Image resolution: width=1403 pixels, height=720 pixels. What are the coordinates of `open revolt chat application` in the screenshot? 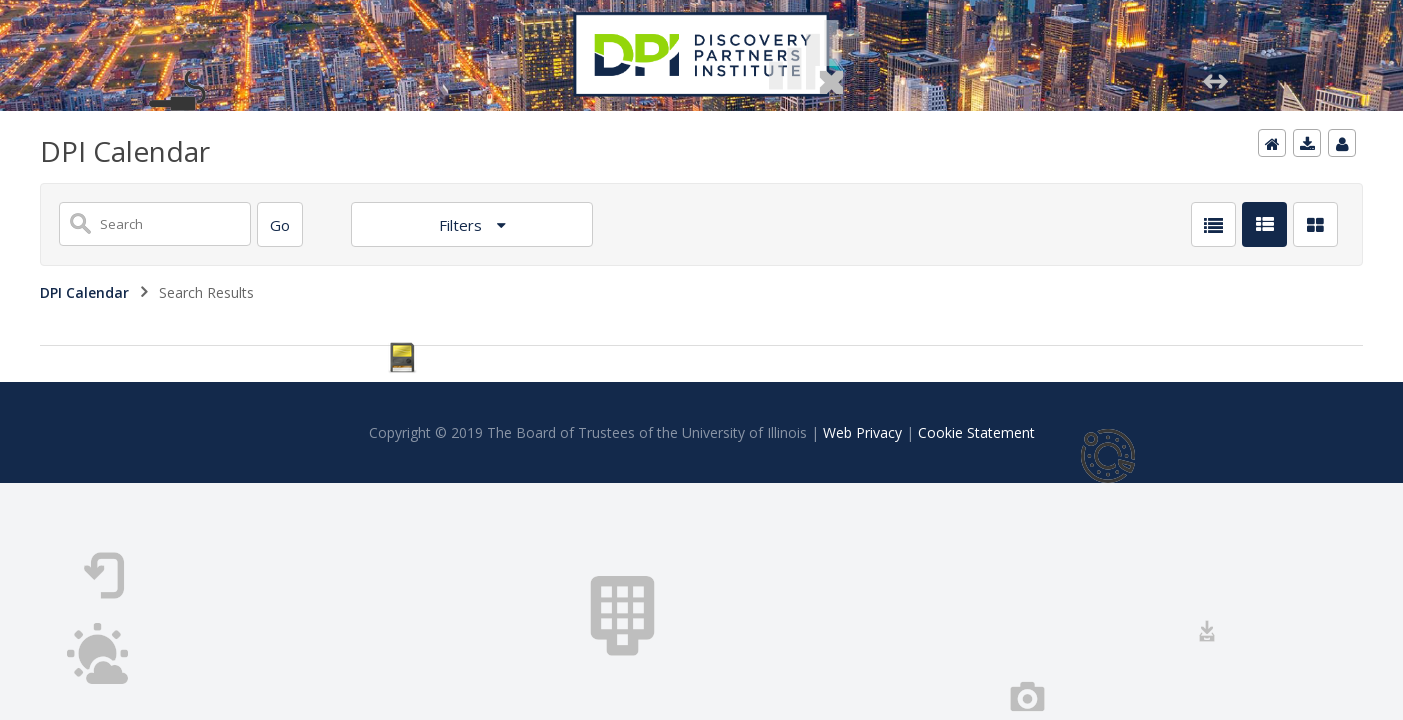 It's located at (1108, 456).